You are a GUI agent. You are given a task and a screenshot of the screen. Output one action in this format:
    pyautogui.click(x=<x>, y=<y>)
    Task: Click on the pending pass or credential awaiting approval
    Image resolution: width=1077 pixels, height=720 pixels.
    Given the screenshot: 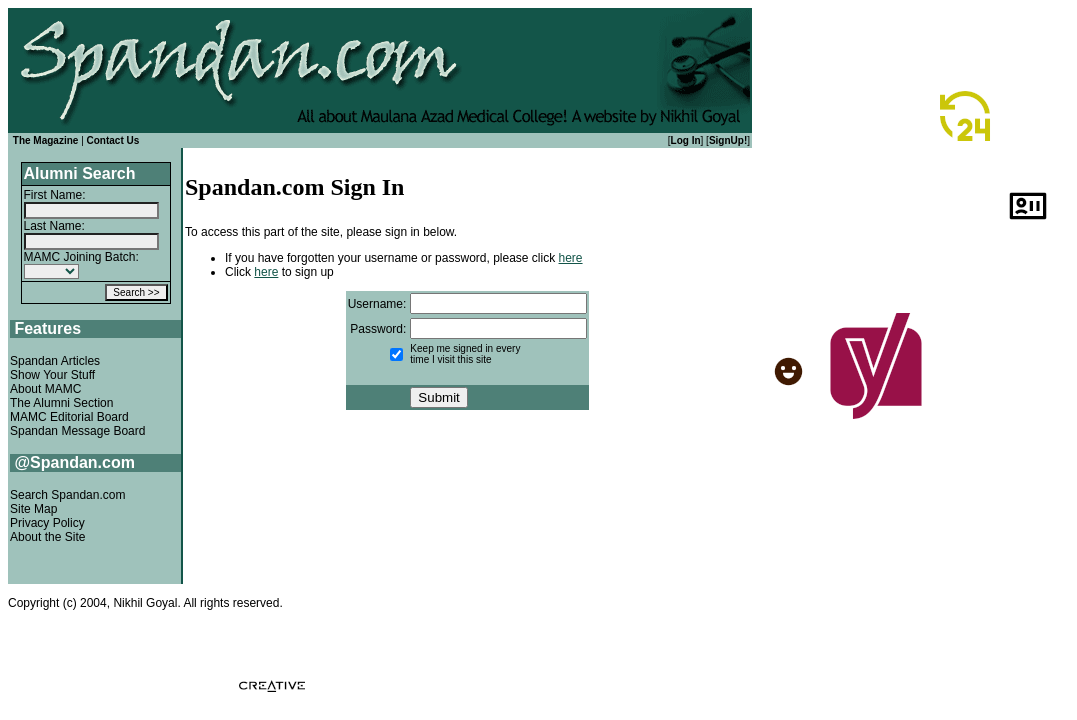 What is the action you would take?
    pyautogui.click(x=1028, y=206)
    